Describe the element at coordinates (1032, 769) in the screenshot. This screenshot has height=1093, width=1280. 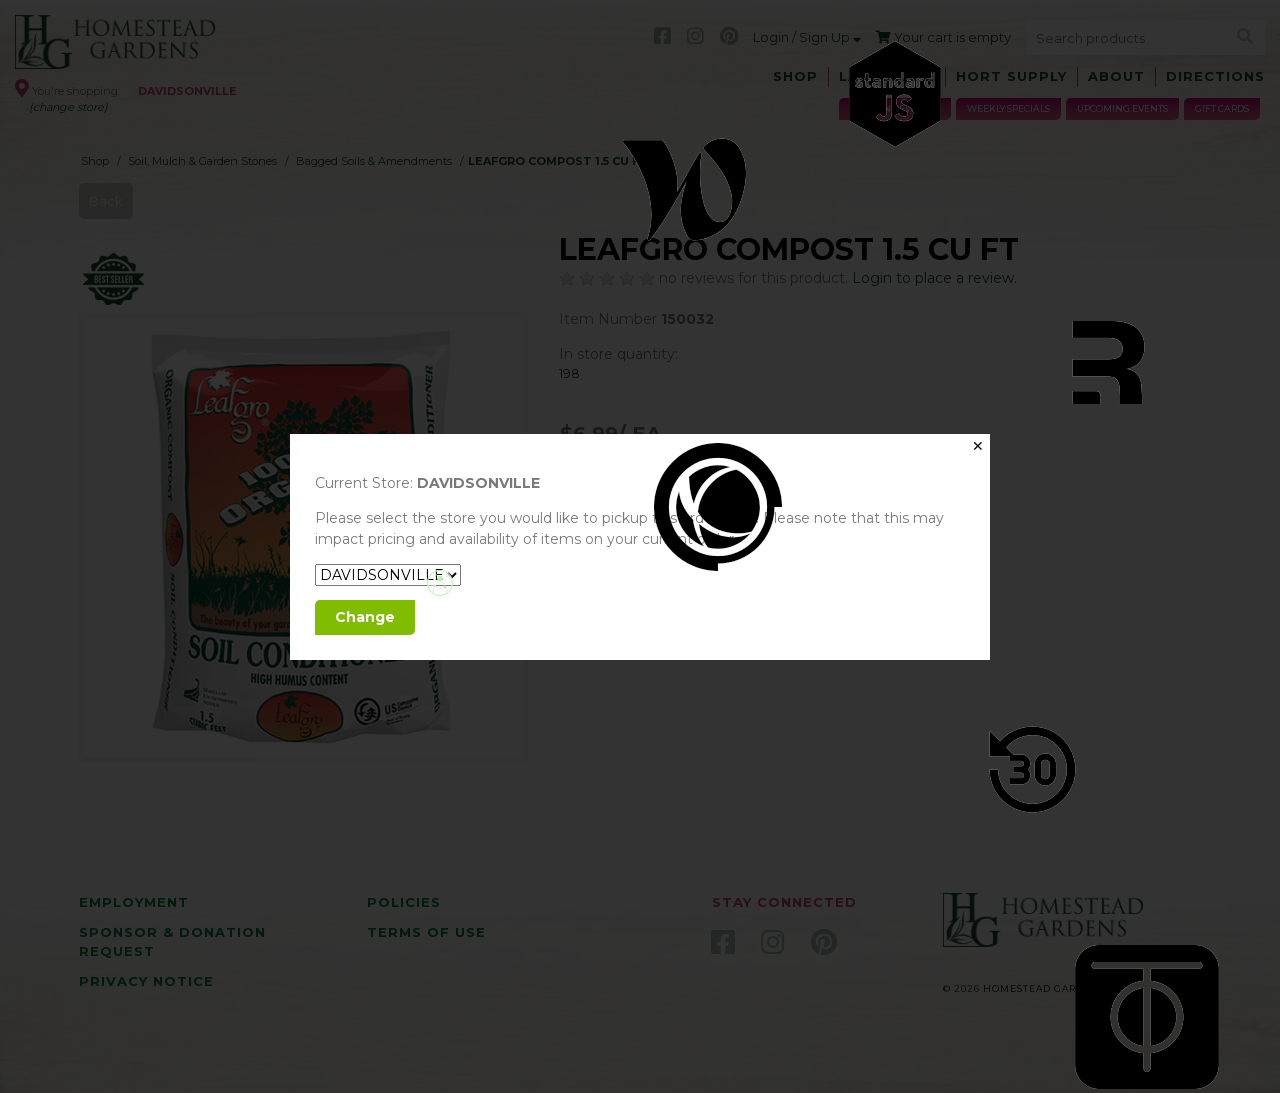
I see `rewind 30 seconds` at that location.